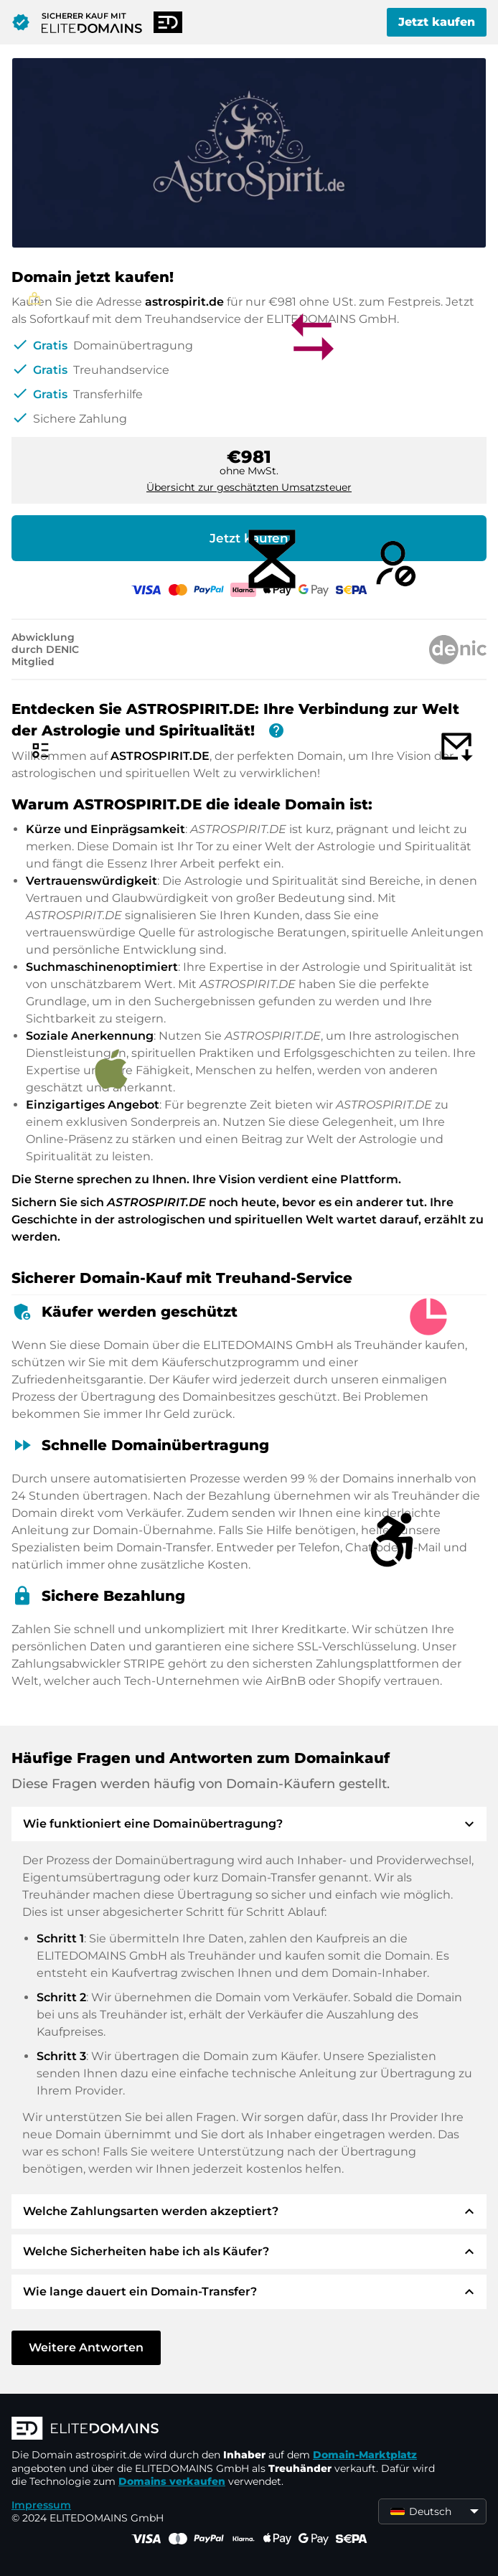 Image resolution: width=498 pixels, height=2576 pixels. I want to click on switch or swap between two items, so click(312, 337).